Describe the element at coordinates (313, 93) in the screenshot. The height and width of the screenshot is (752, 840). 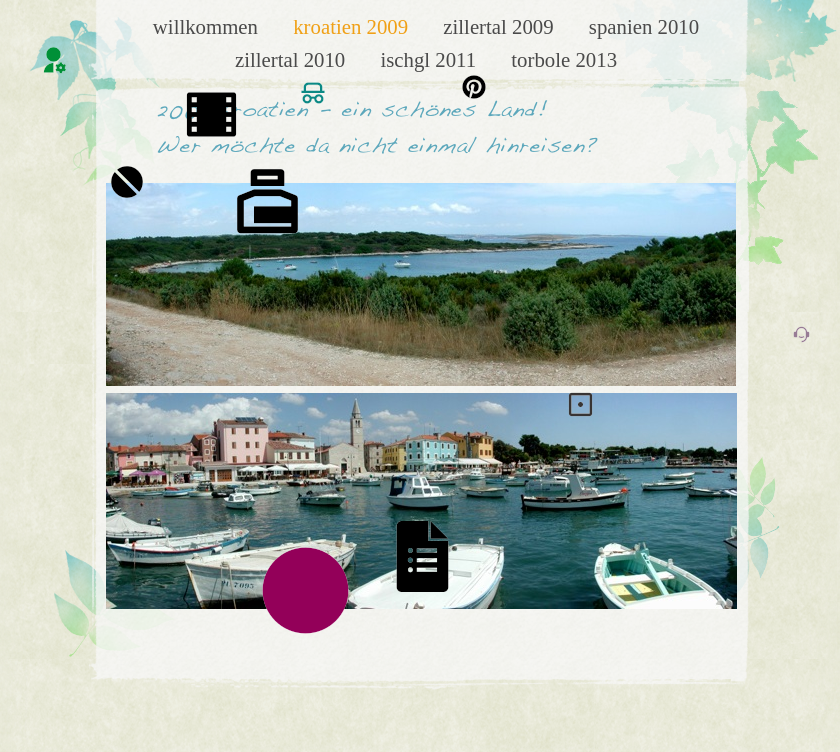
I see `incognito or private browsing mode` at that location.